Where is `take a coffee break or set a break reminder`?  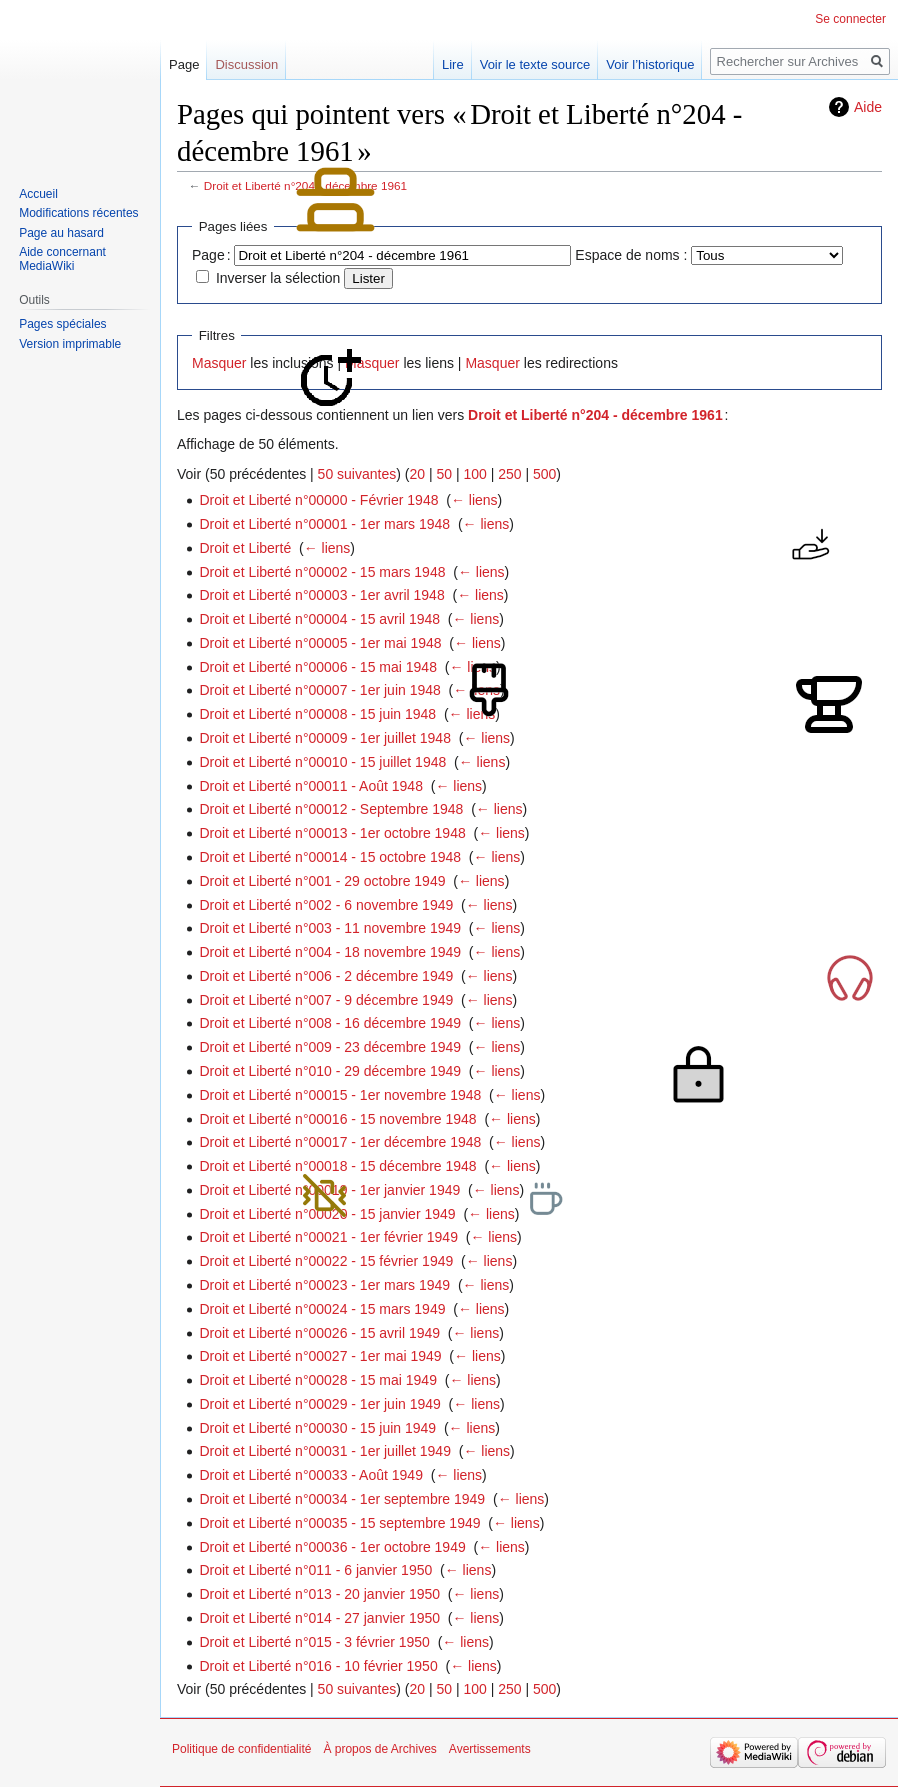 take a coffee break or set a break reminder is located at coordinates (545, 1199).